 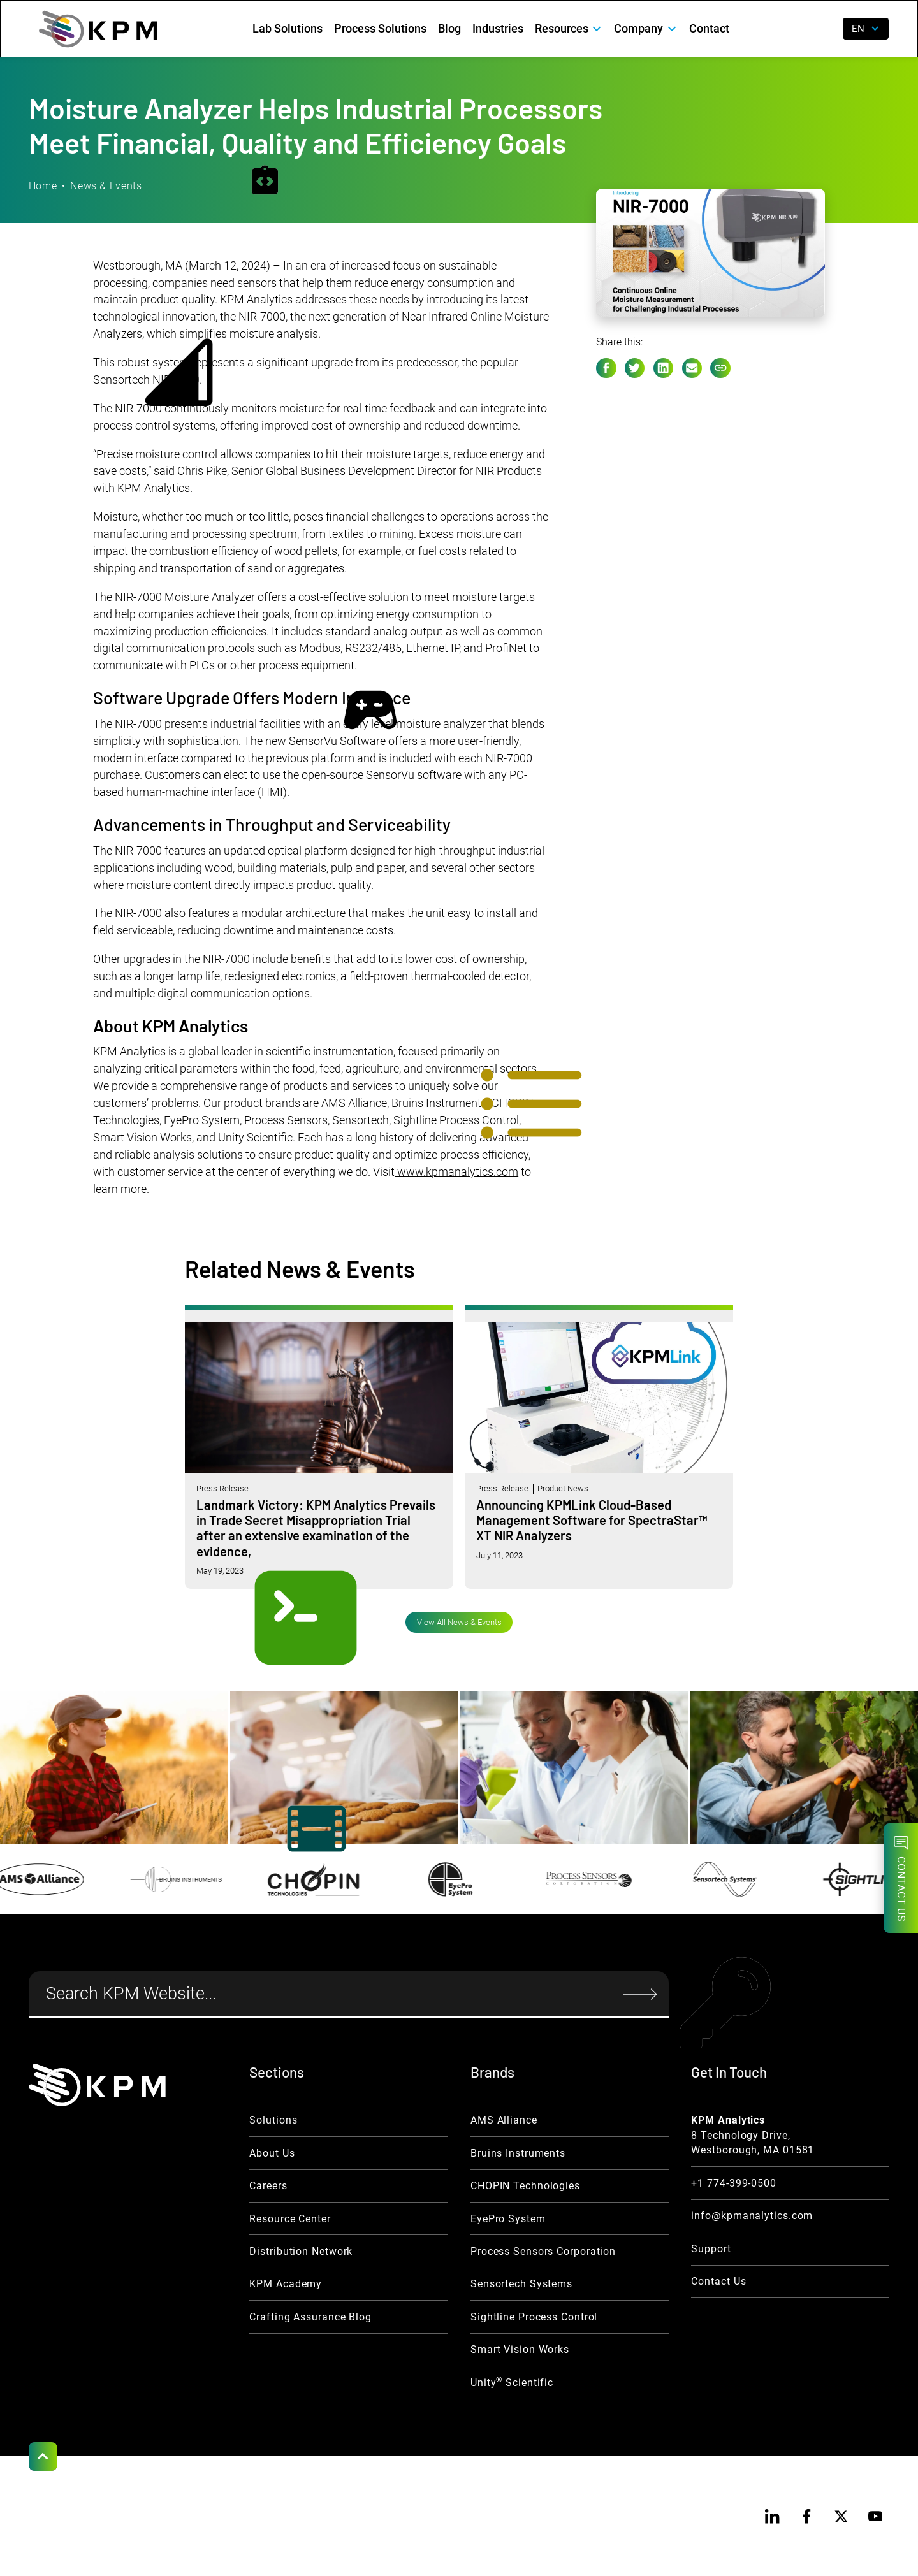 I want to click on access security or authentication settings, so click(x=725, y=2002).